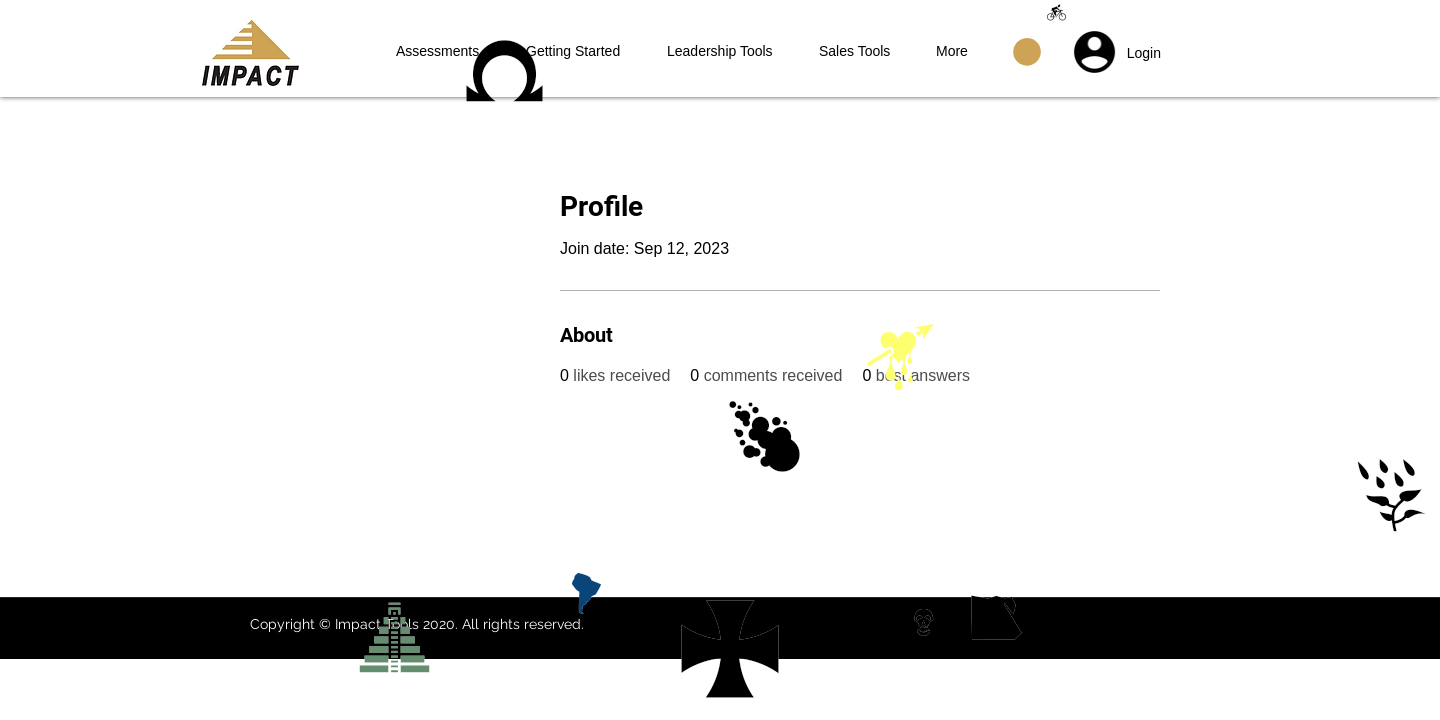 Image resolution: width=1440 pixels, height=720 pixels. What do you see at coordinates (764, 436) in the screenshot?
I see `indicates a chemical reaction or potion effect` at bounding box center [764, 436].